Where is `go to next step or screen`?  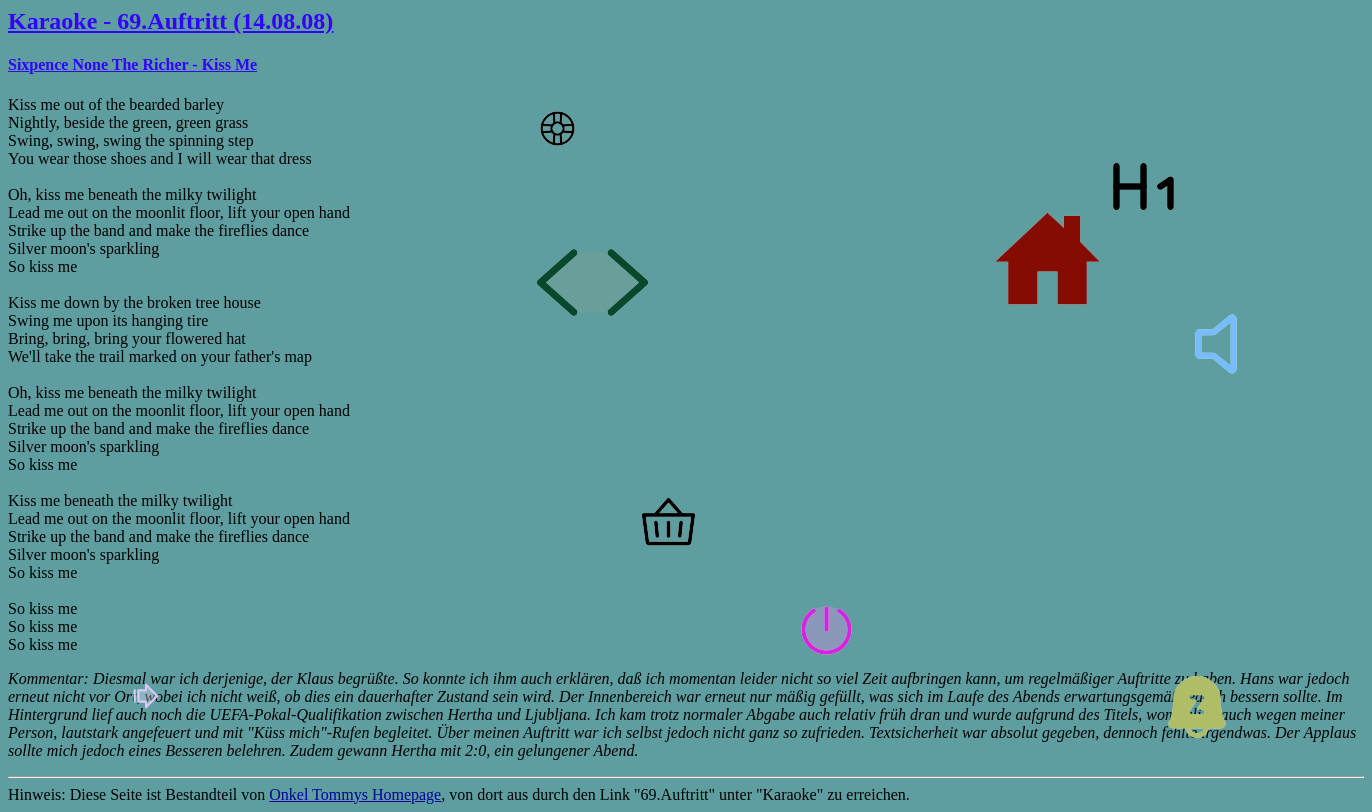
go to next step or screen is located at coordinates (145, 696).